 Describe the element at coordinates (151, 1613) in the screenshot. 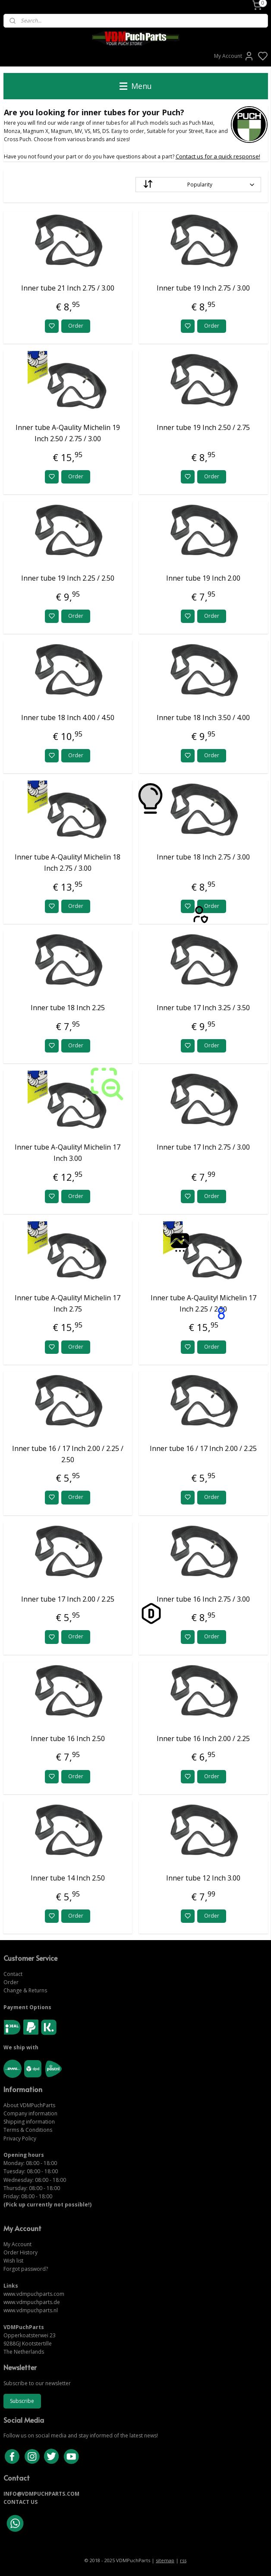

I see `app icon or logo featuring the letter D` at that location.